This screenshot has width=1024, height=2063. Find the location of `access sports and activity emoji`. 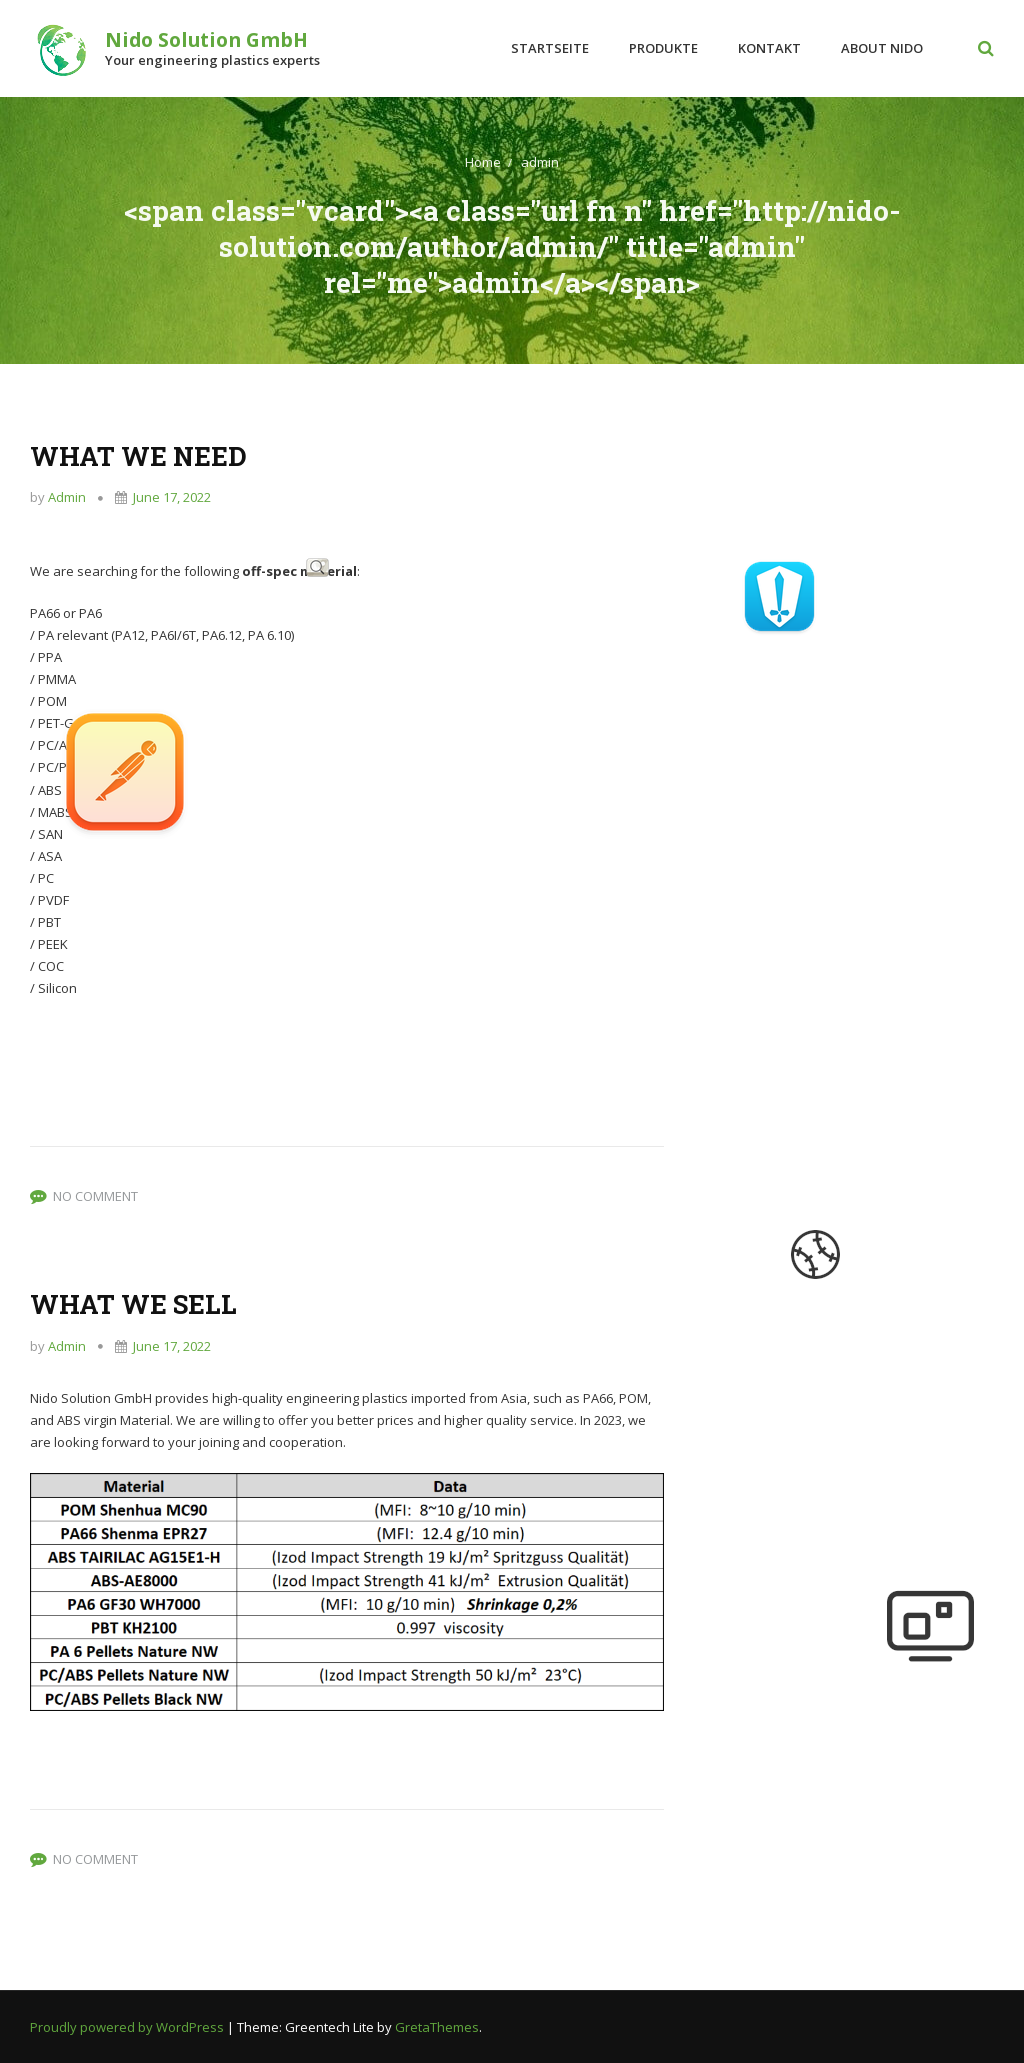

access sports and activity emoji is located at coordinates (815, 1254).